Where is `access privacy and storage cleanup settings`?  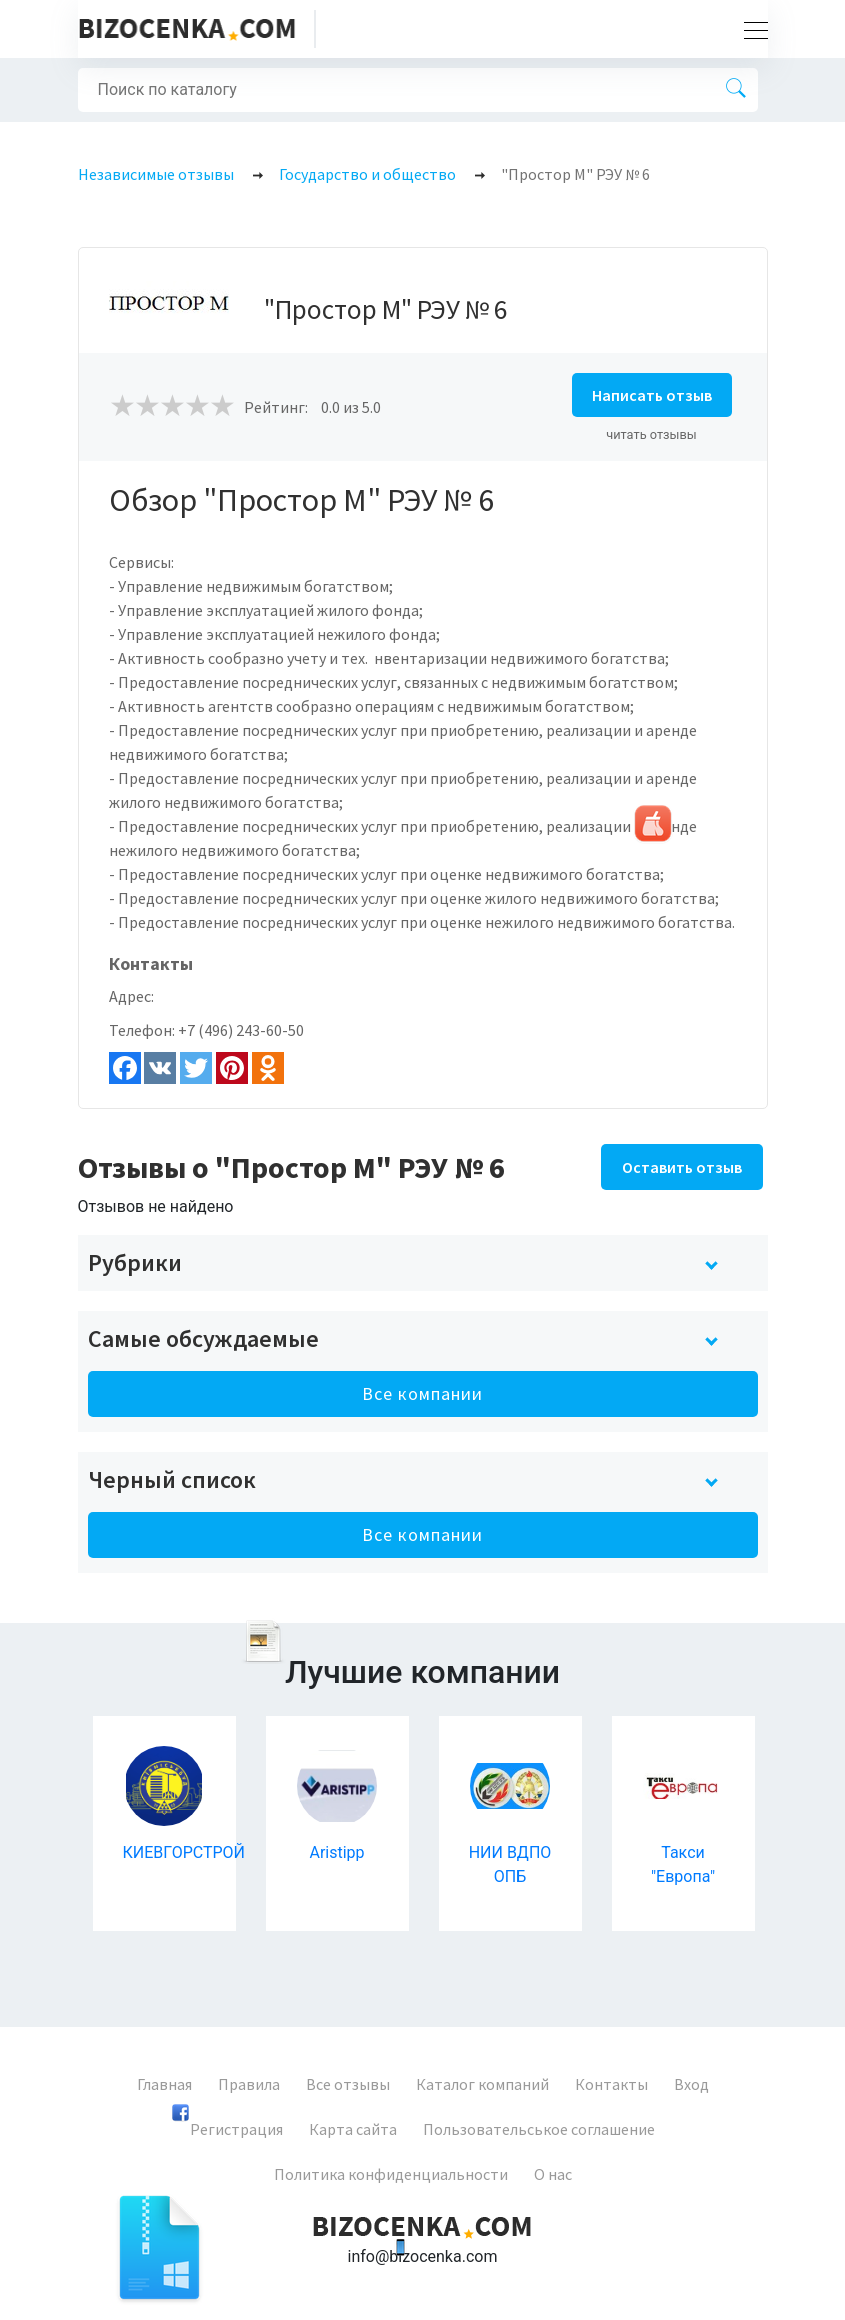 access privacy and storage cleanup settings is located at coordinates (653, 824).